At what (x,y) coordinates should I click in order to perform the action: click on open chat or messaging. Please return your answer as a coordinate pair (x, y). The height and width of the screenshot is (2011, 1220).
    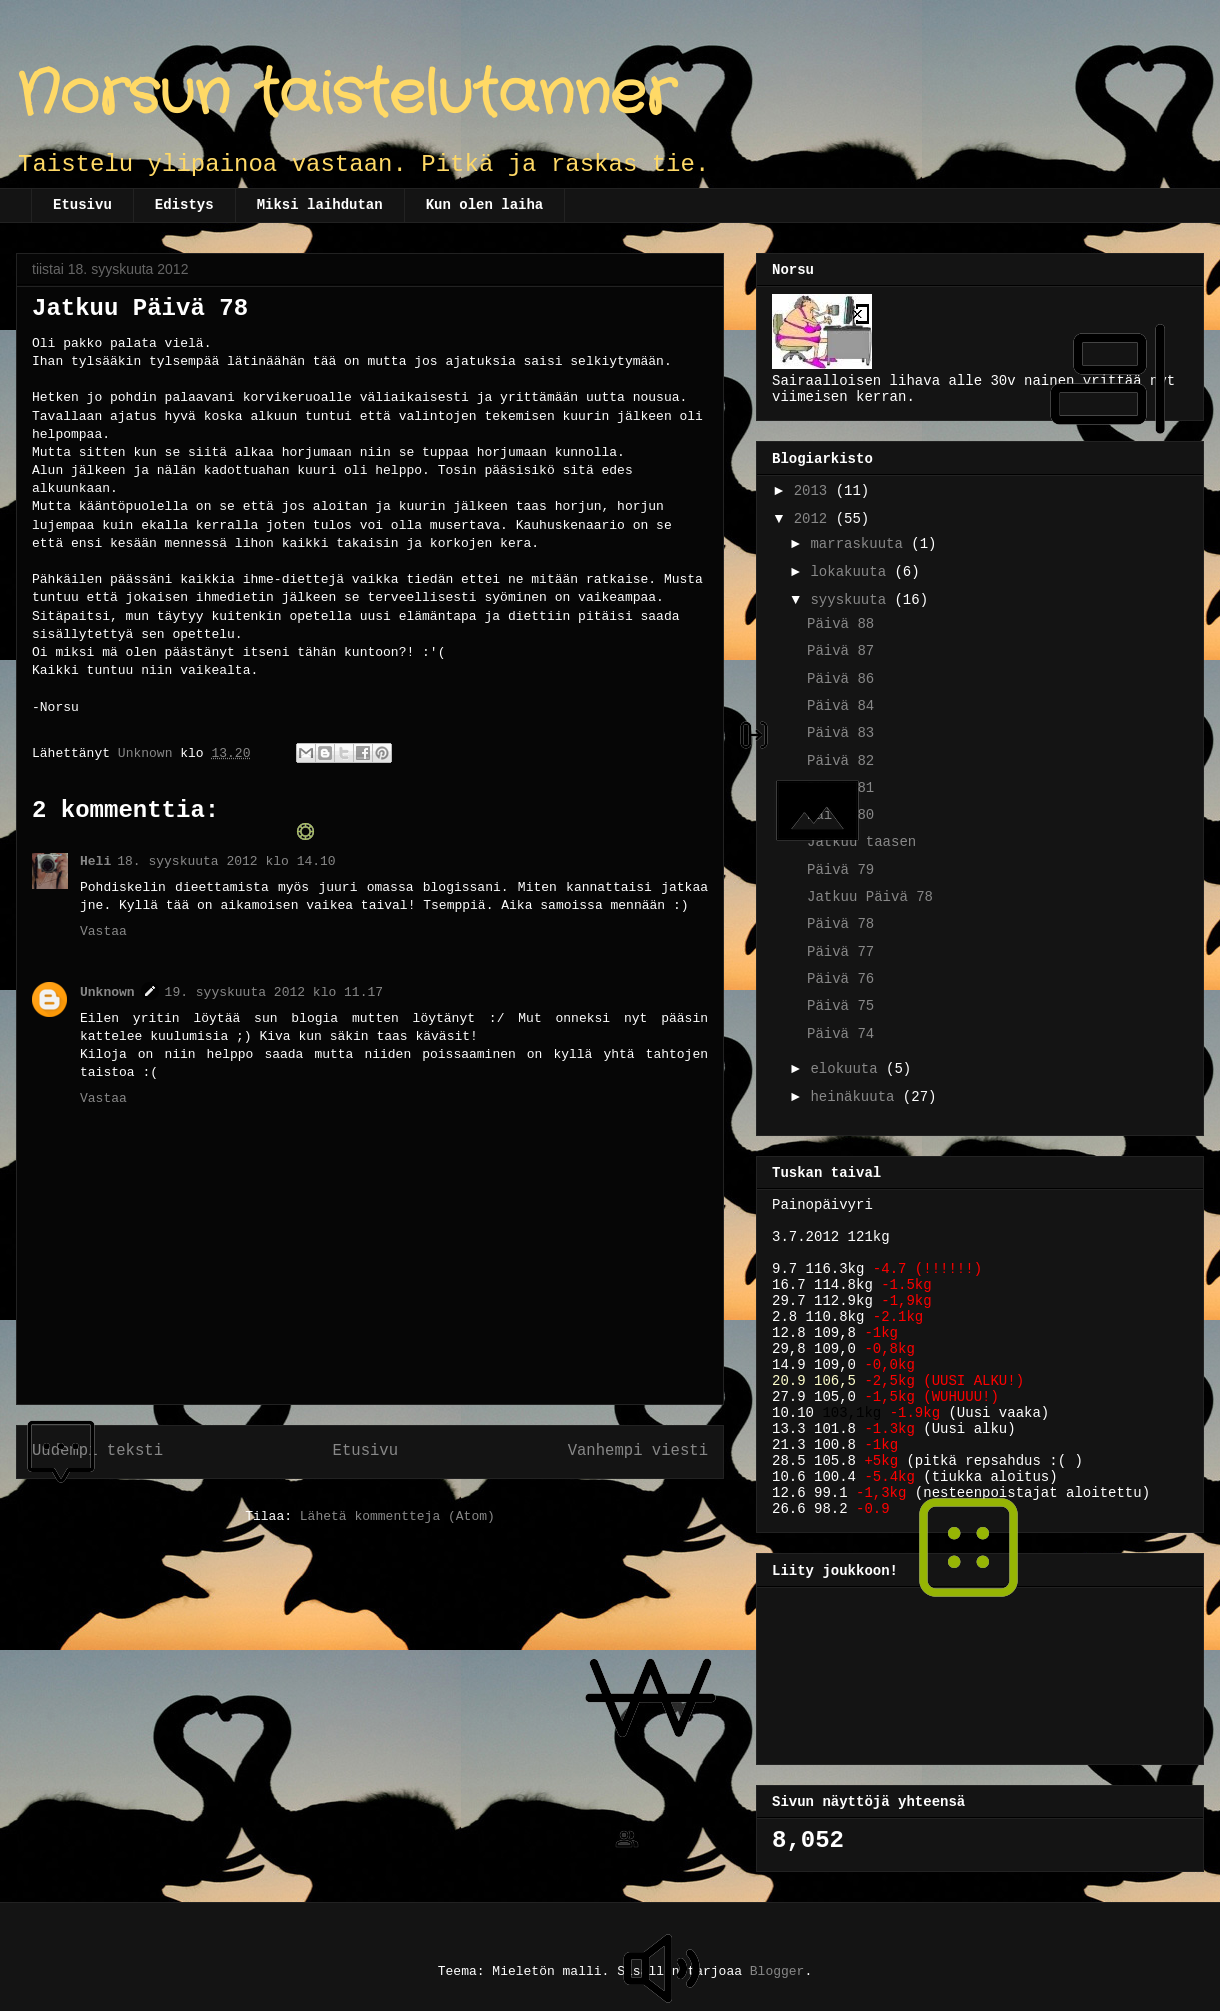
    Looking at the image, I should click on (61, 1449).